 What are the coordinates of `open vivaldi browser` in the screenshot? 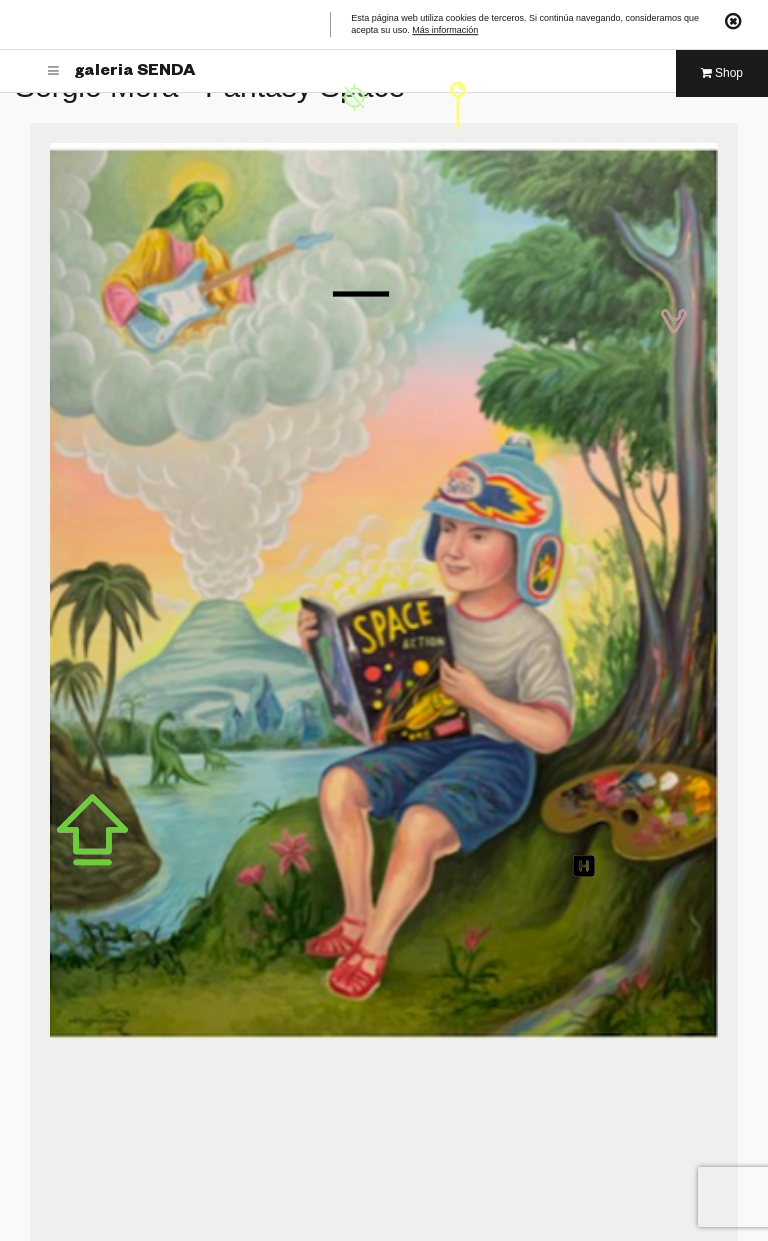 It's located at (674, 321).